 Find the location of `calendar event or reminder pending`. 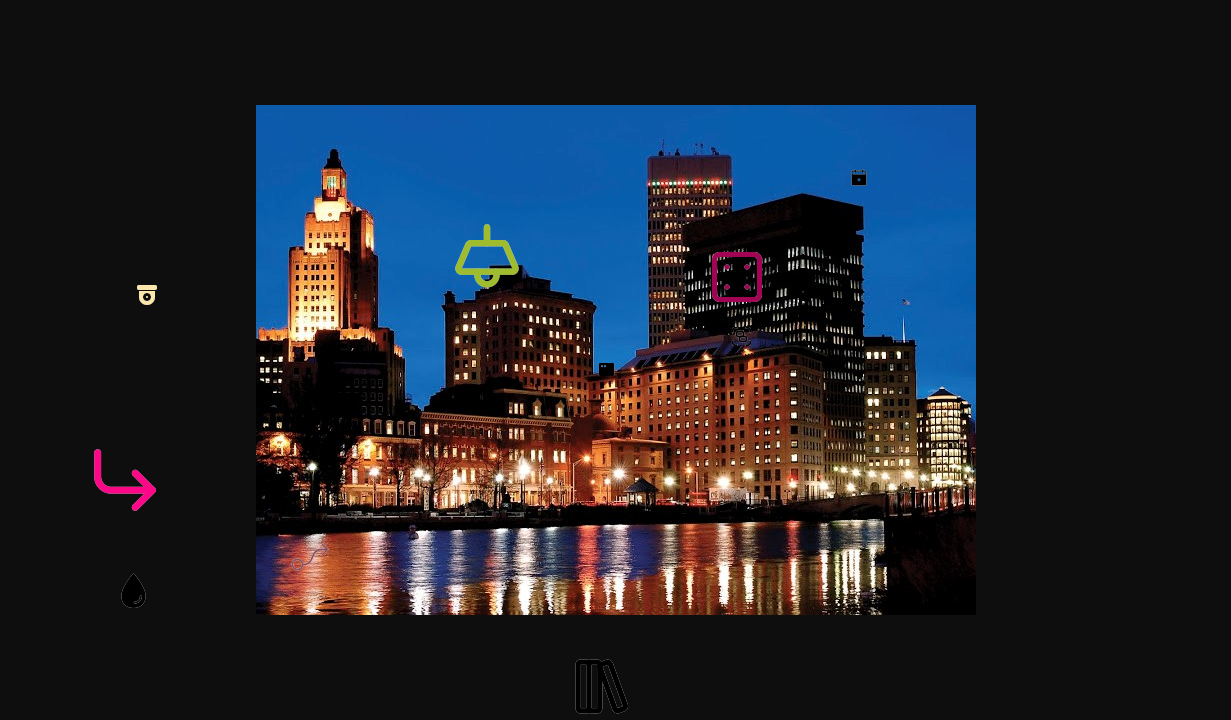

calendar event or reminder pending is located at coordinates (859, 178).